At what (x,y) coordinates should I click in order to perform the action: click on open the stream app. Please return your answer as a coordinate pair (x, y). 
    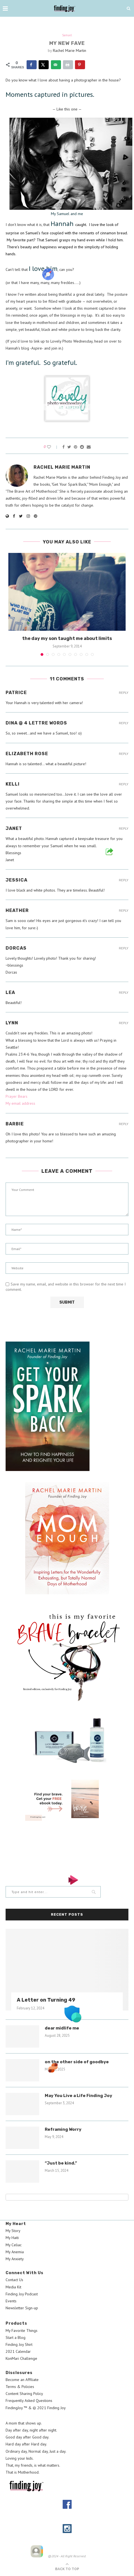
    Looking at the image, I should click on (73, 1880).